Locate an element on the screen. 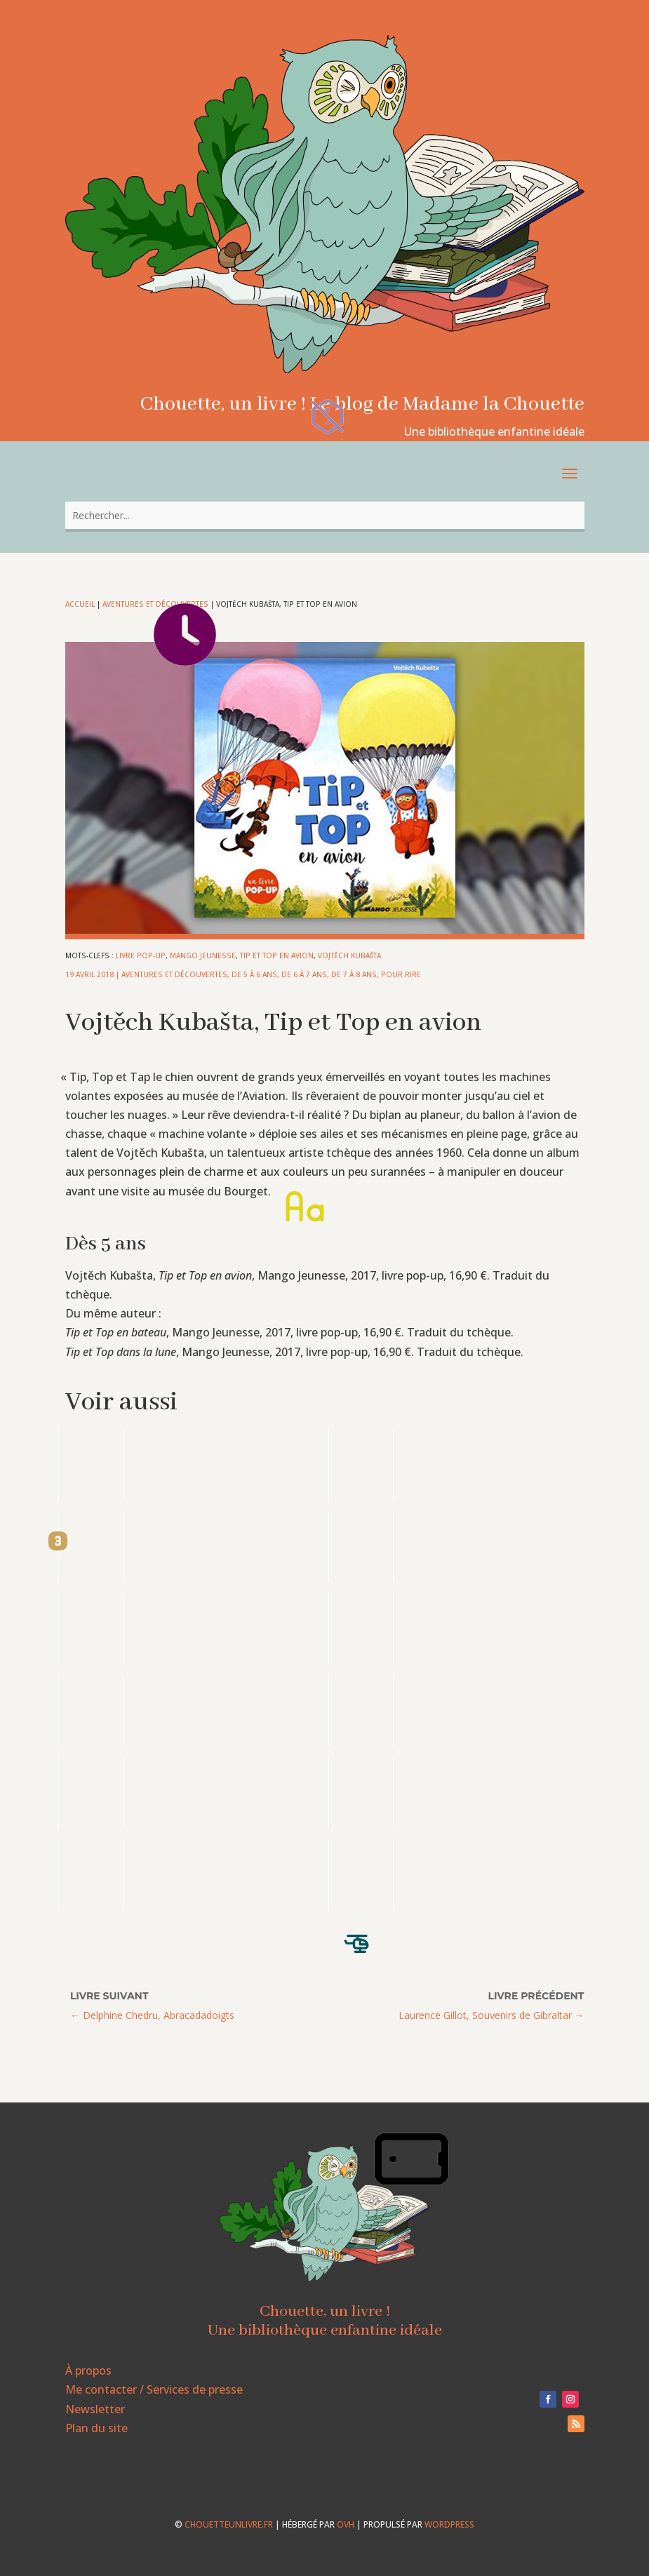  dismiss or disable alert notifications is located at coordinates (328, 417).